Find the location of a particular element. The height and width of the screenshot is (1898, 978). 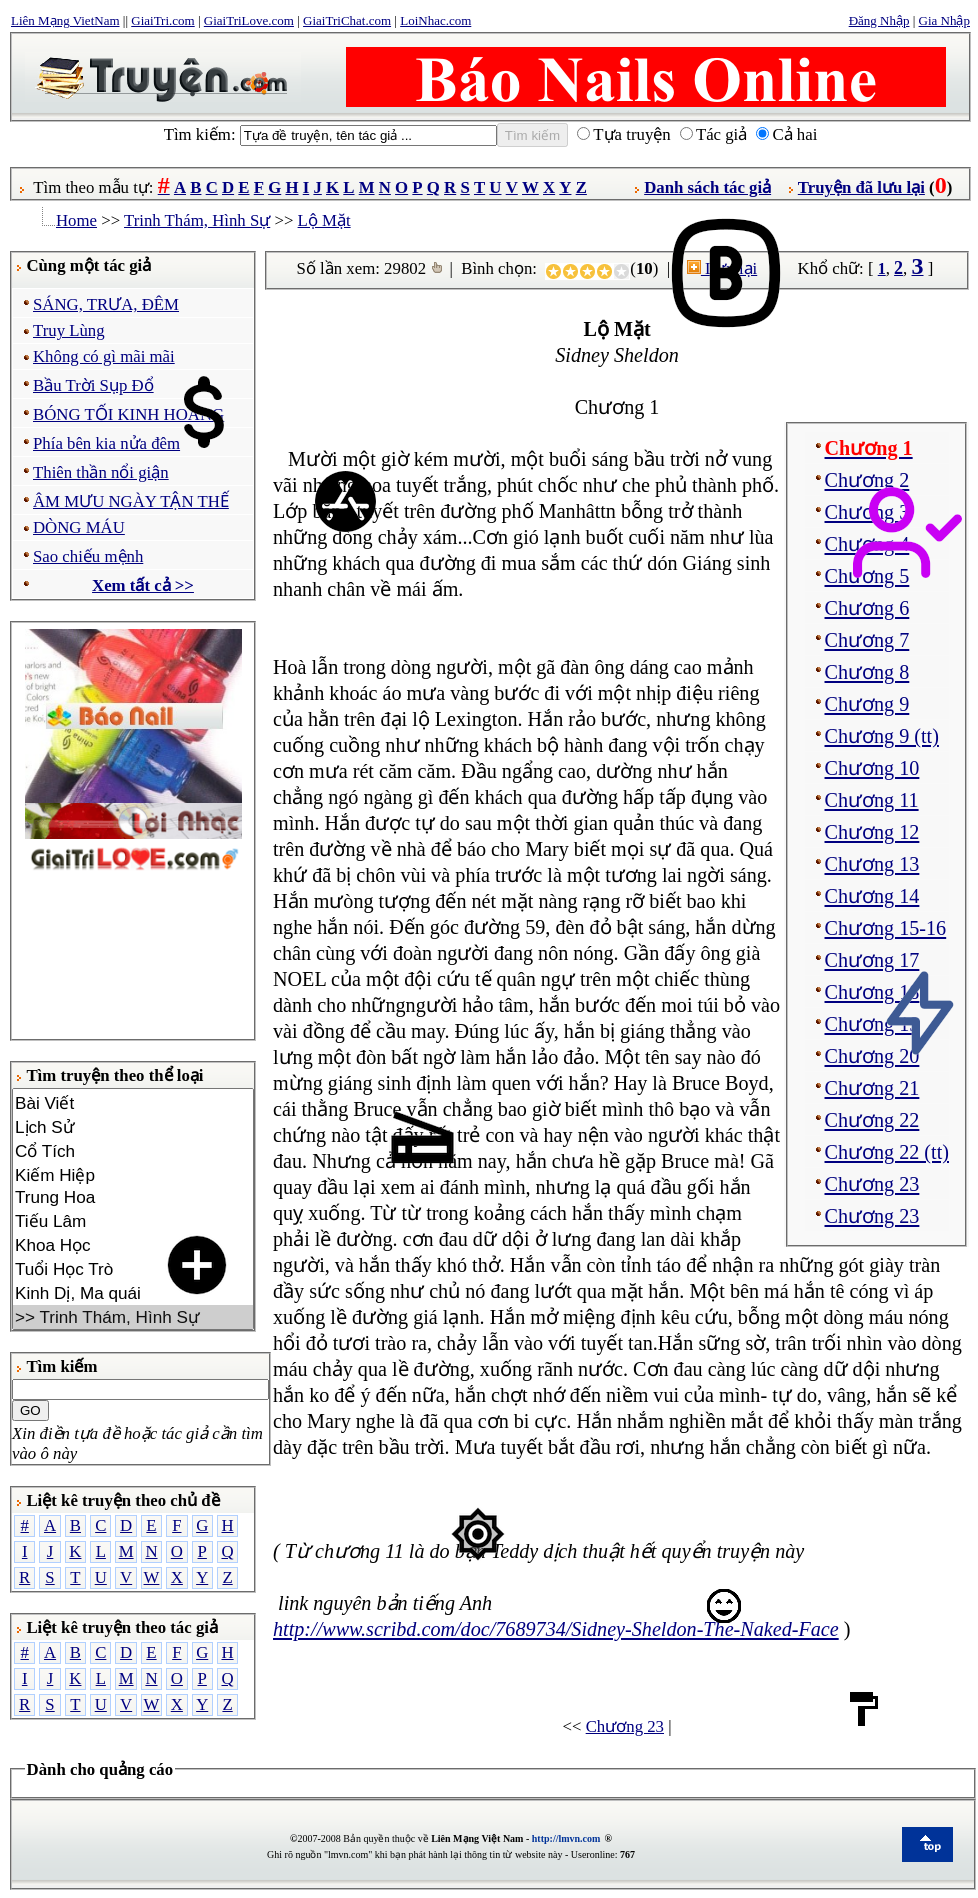

increase screen brightness is located at coordinates (478, 1534).